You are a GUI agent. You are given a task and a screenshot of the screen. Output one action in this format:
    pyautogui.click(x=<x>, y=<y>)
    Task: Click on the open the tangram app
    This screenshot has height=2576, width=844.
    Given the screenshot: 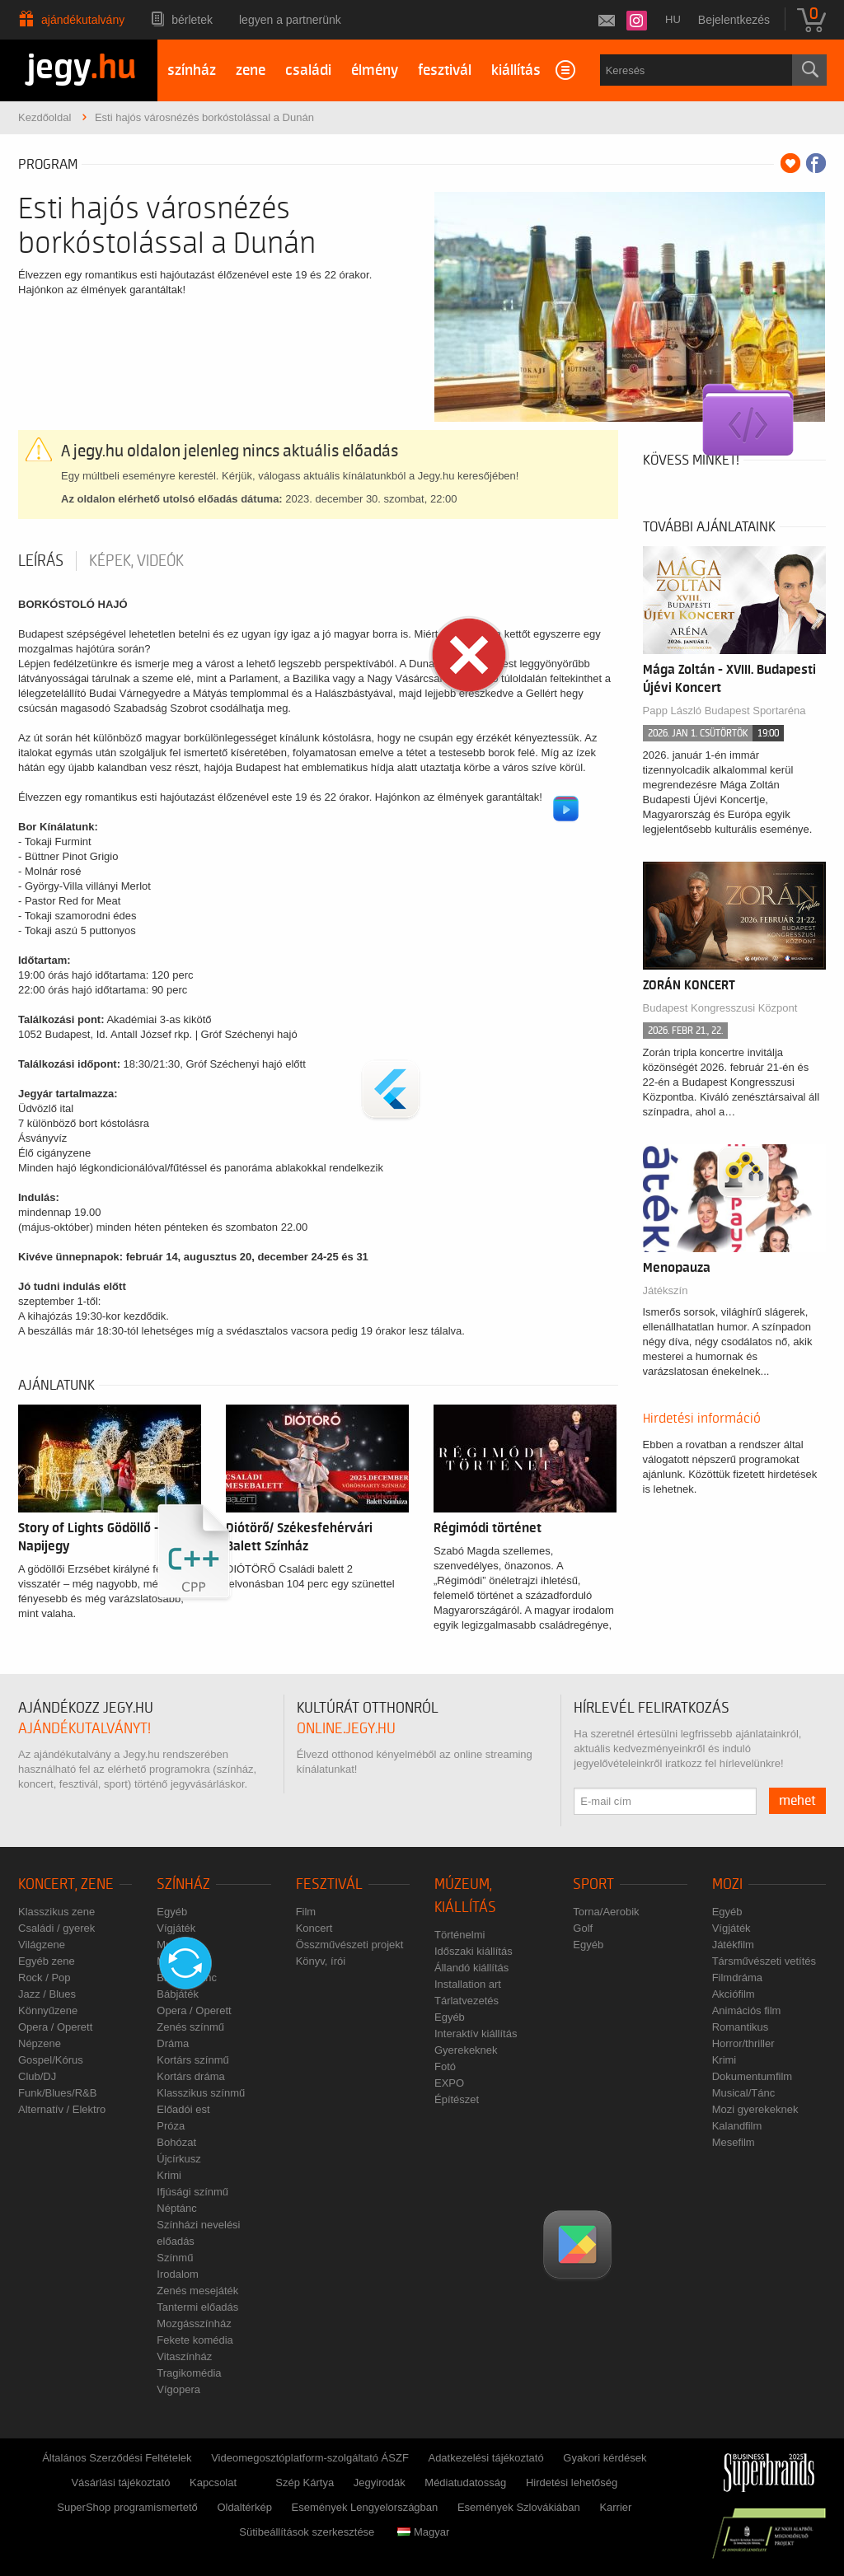 What is the action you would take?
    pyautogui.click(x=577, y=2244)
    